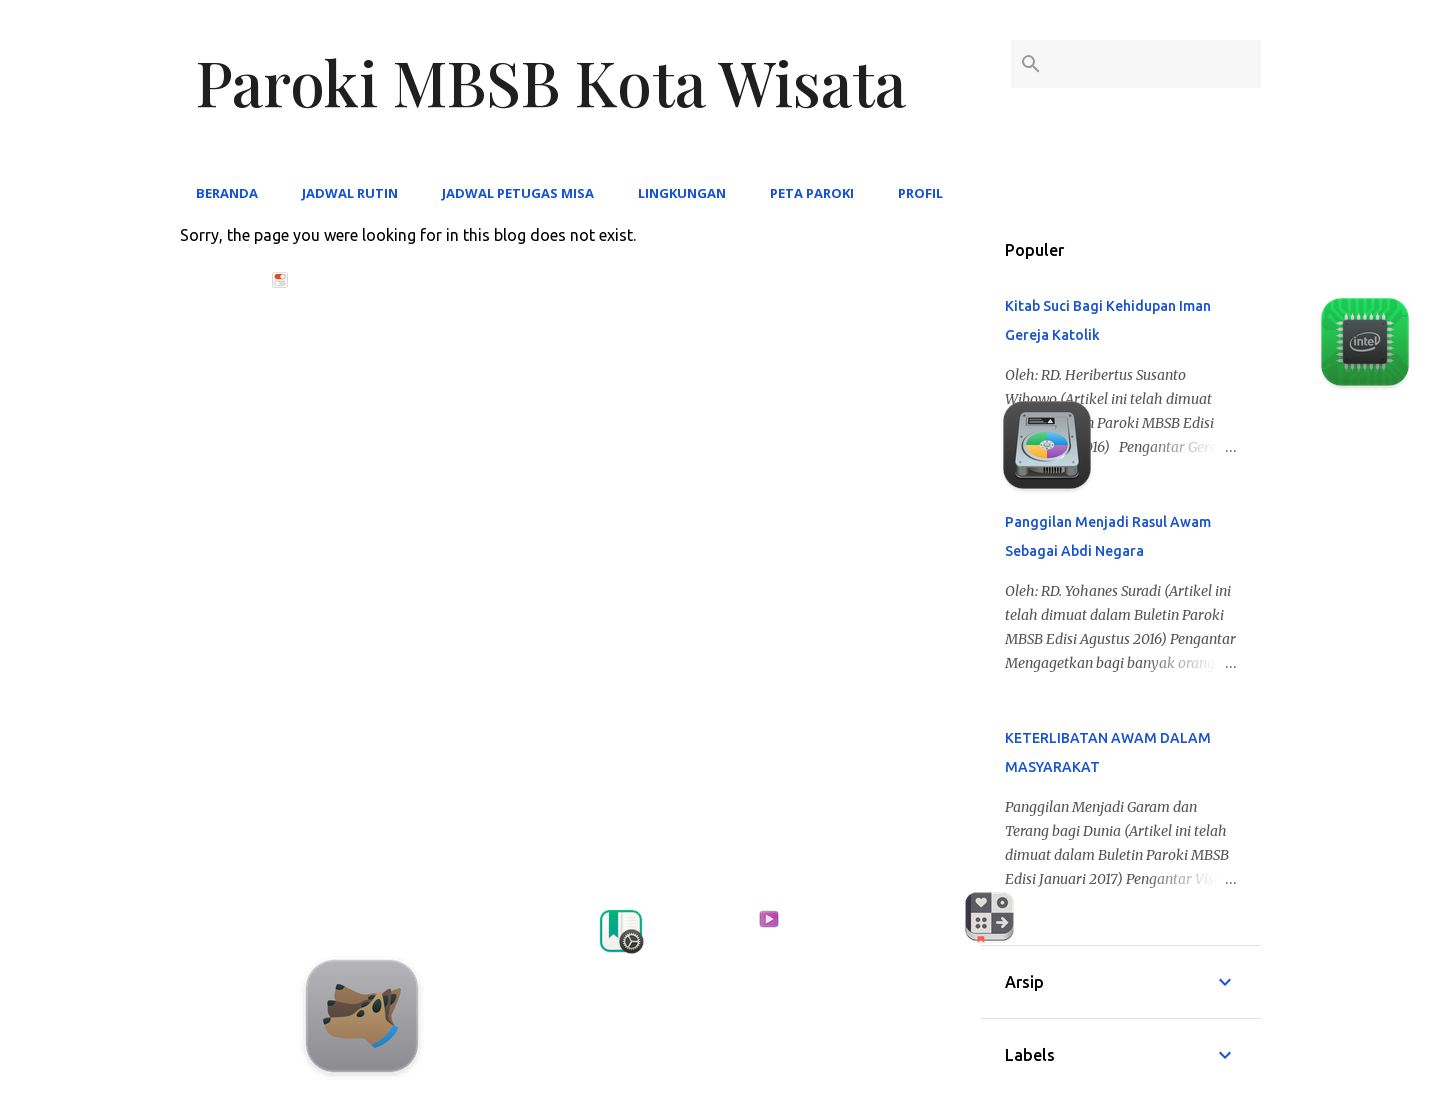  Describe the element at coordinates (362, 1018) in the screenshot. I see `open kerberos authentication settings` at that location.